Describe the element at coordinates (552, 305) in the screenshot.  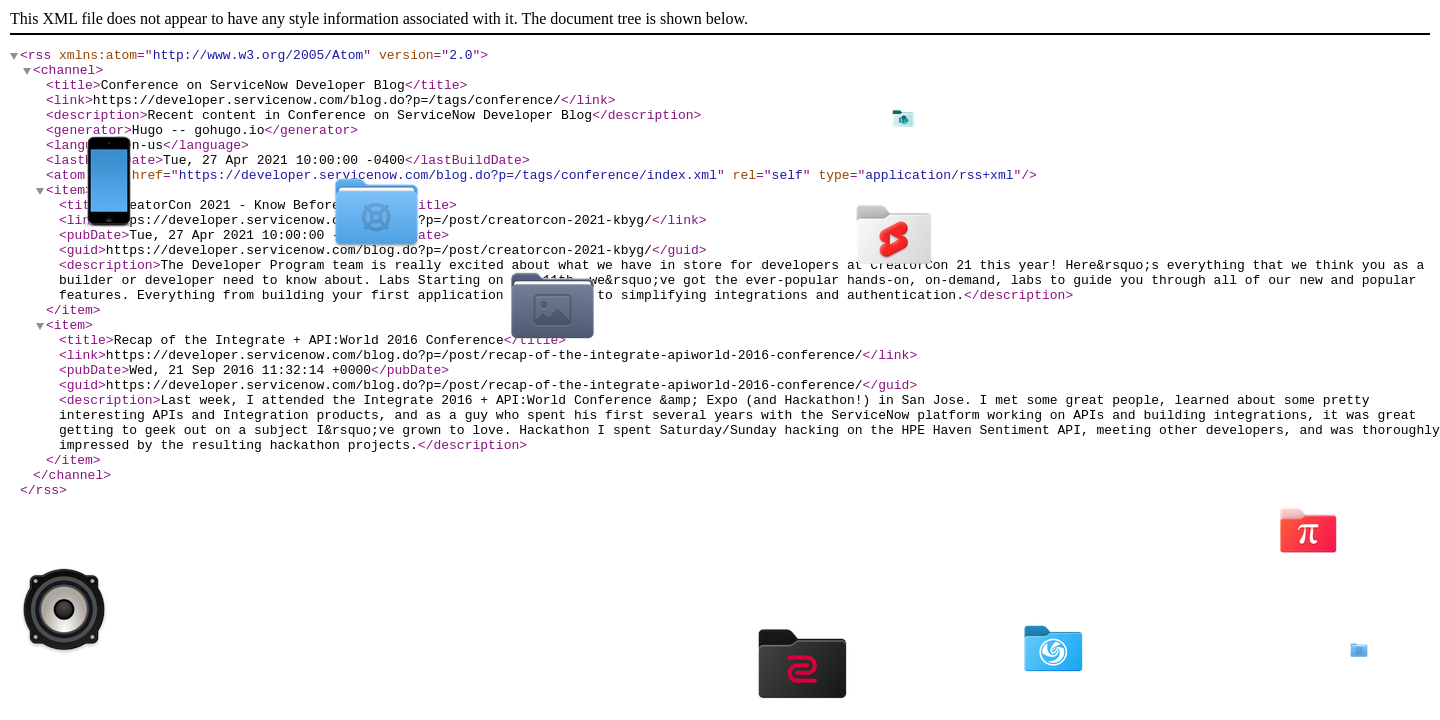
I see `open your images folder` at that location.